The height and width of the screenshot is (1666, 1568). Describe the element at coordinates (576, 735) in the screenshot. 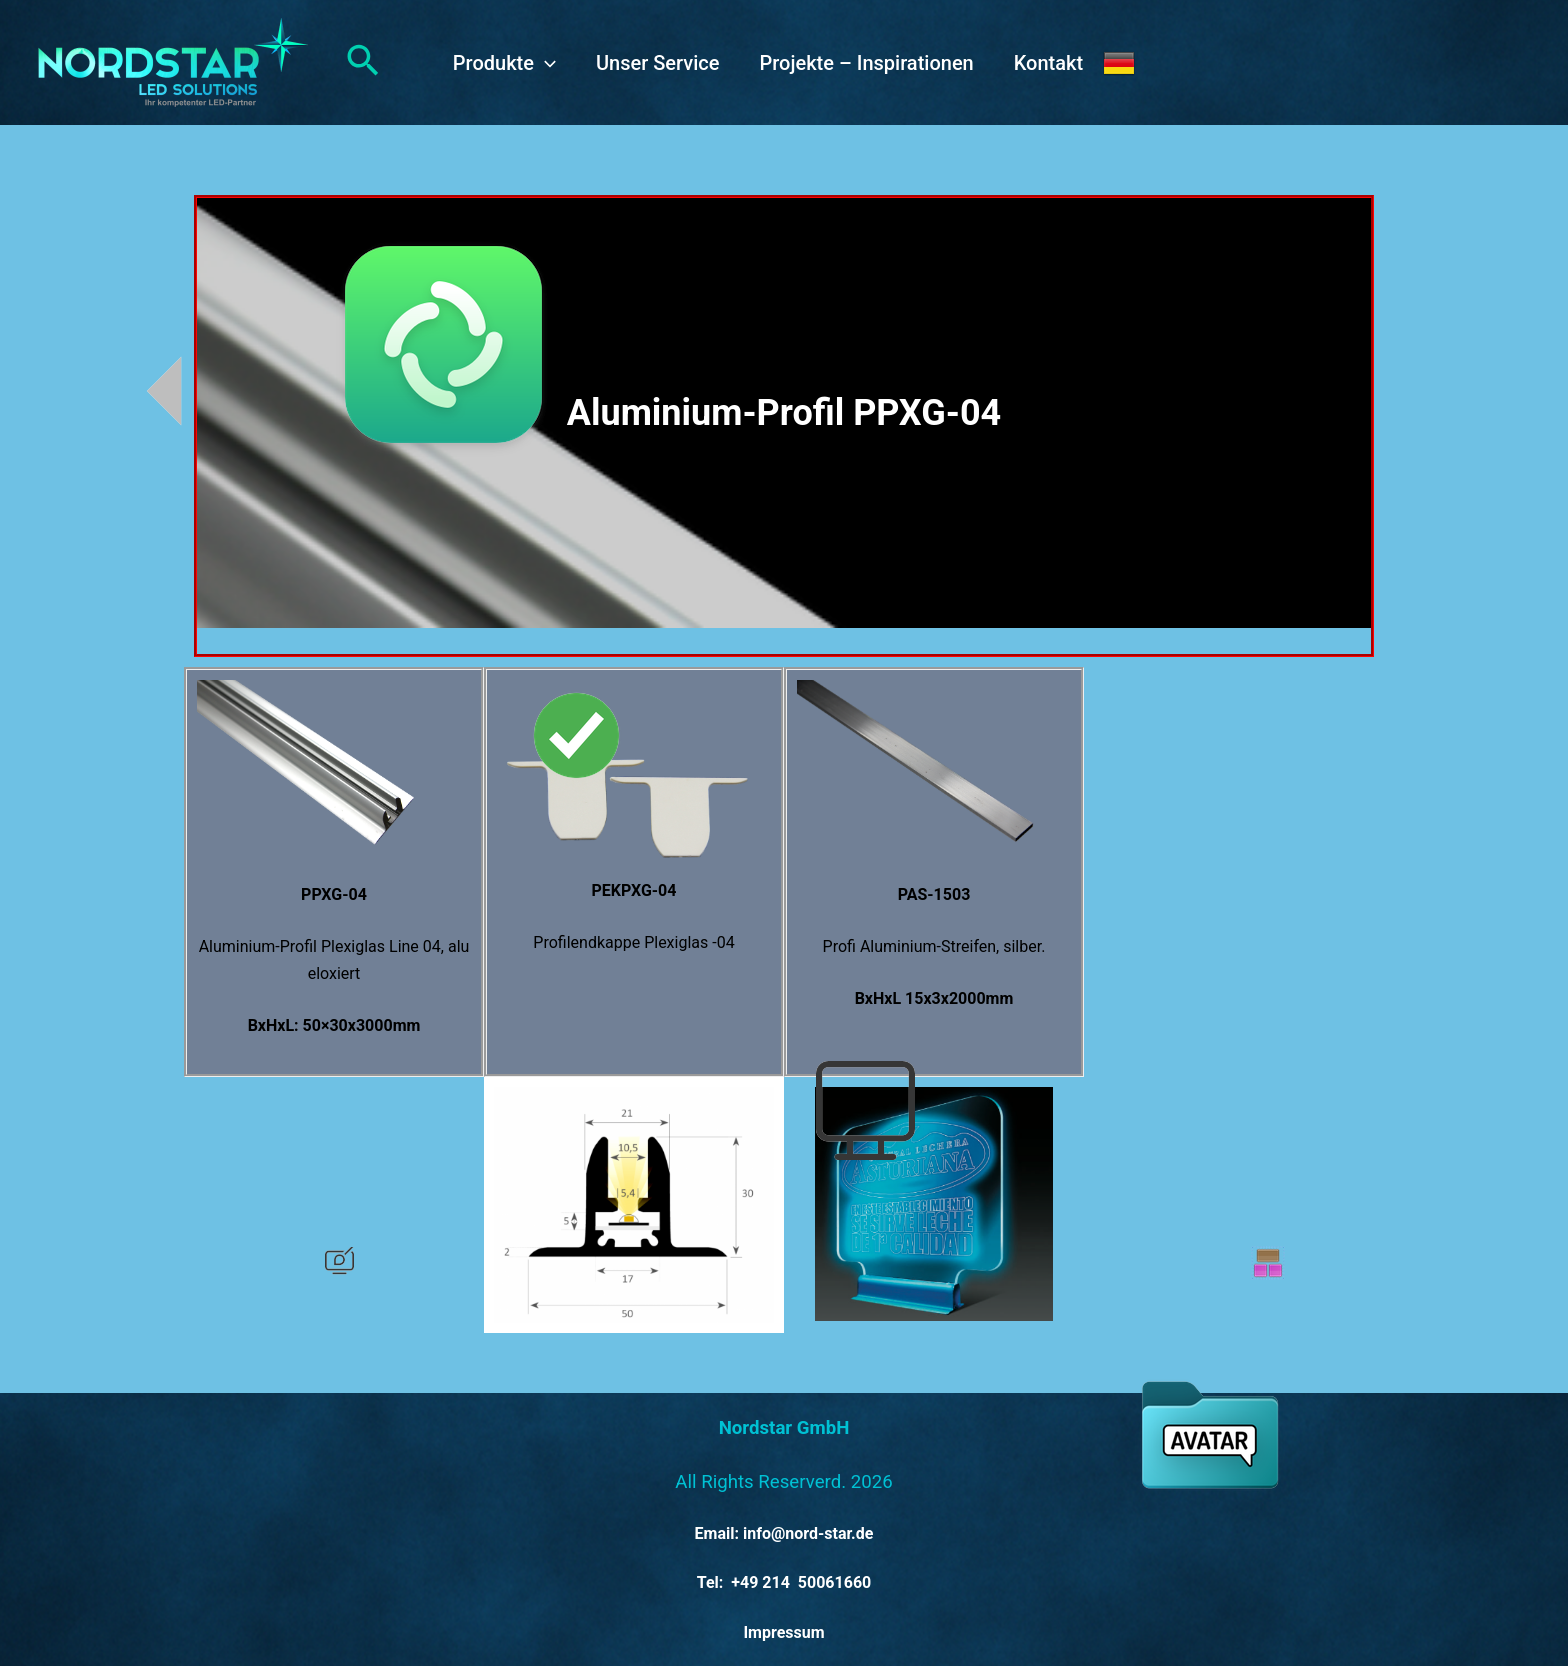

I see `indicates a default or selected item` at that location.